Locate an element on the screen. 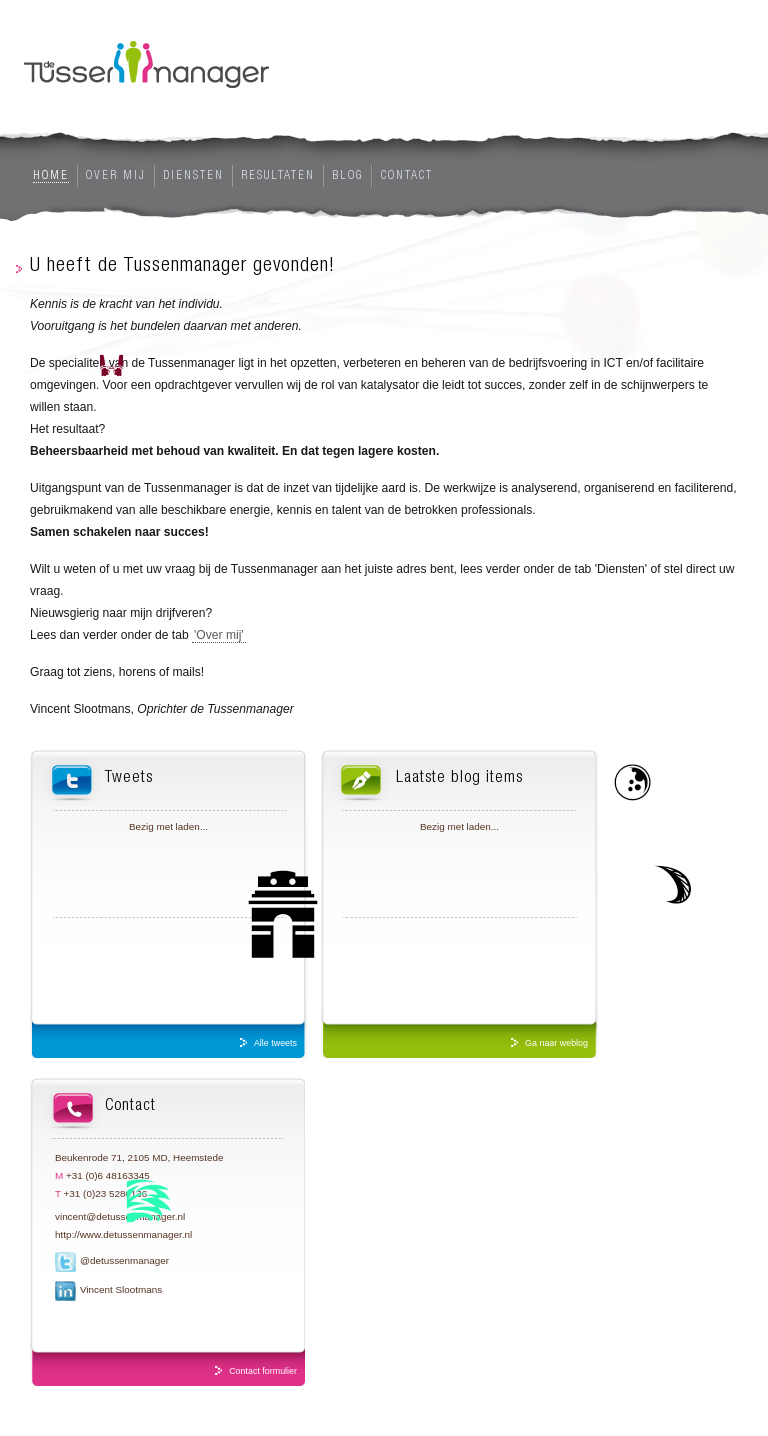 The width and height of the screenshot is (768, 1436). indicates a restricted or locked account status is located at coordinates (111, 366).